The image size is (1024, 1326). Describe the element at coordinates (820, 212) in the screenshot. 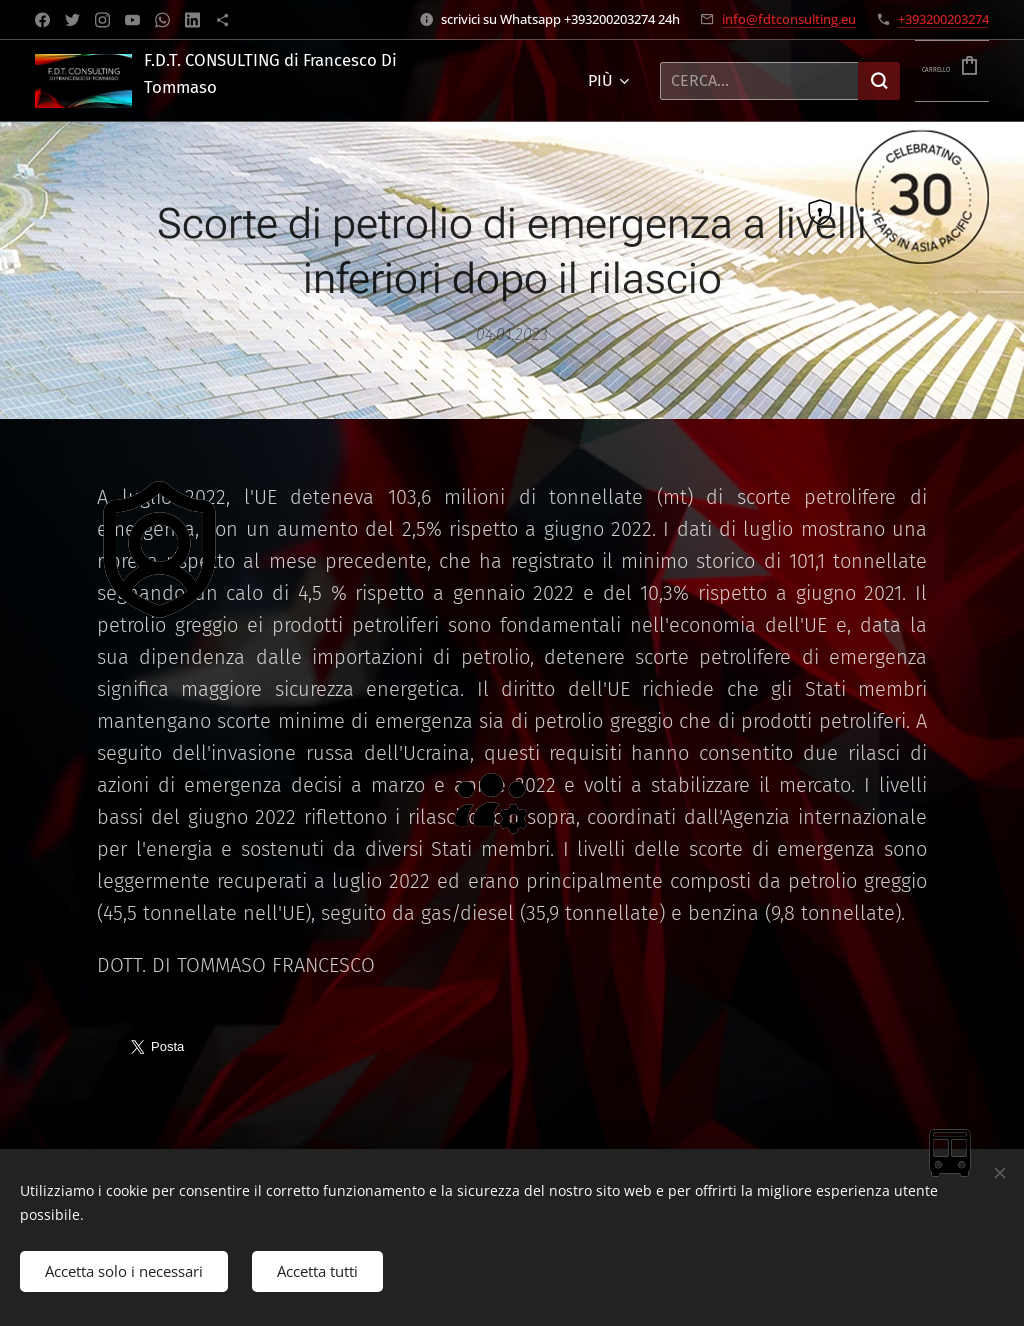

I see `view security or privacy settings` at that location.